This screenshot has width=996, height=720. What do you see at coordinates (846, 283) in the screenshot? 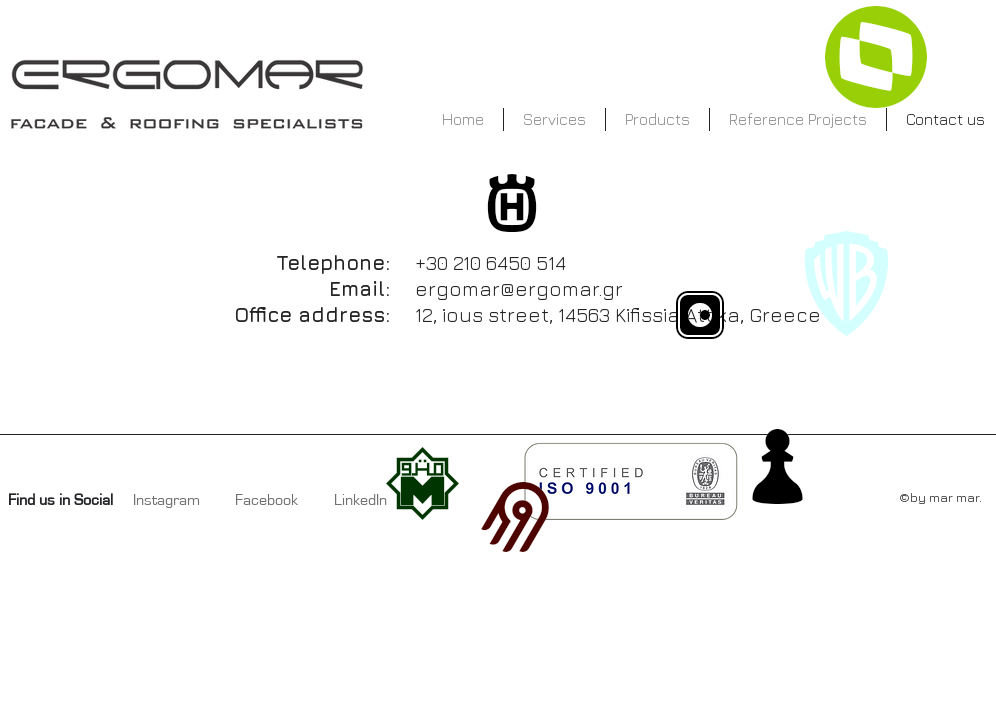
I see `warner bros. official logo` at bounding box center [846, 283].